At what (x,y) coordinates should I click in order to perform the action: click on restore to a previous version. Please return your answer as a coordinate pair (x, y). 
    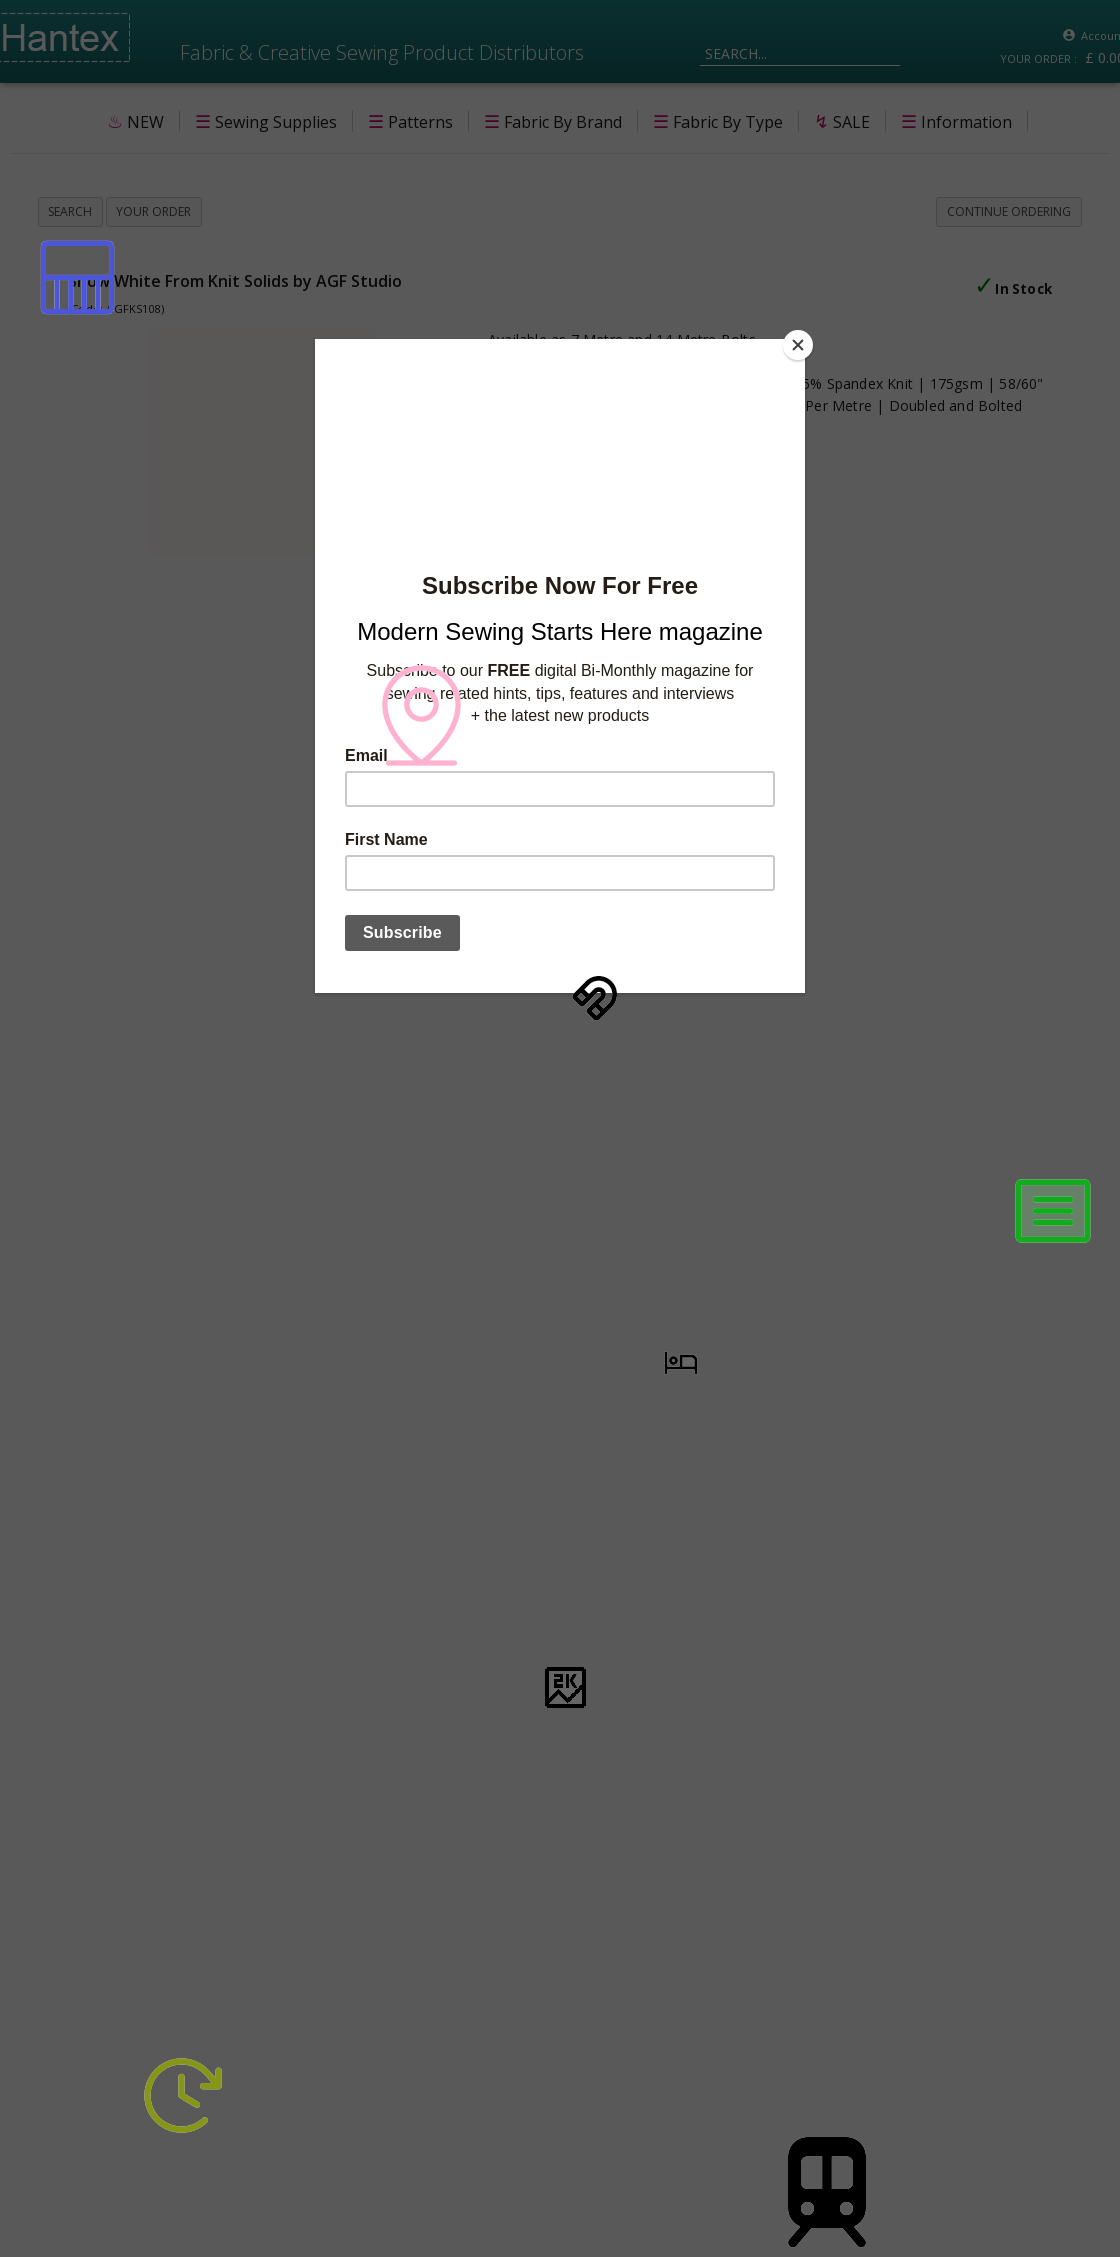
    Looking at the image, I should click on (181, 2095).